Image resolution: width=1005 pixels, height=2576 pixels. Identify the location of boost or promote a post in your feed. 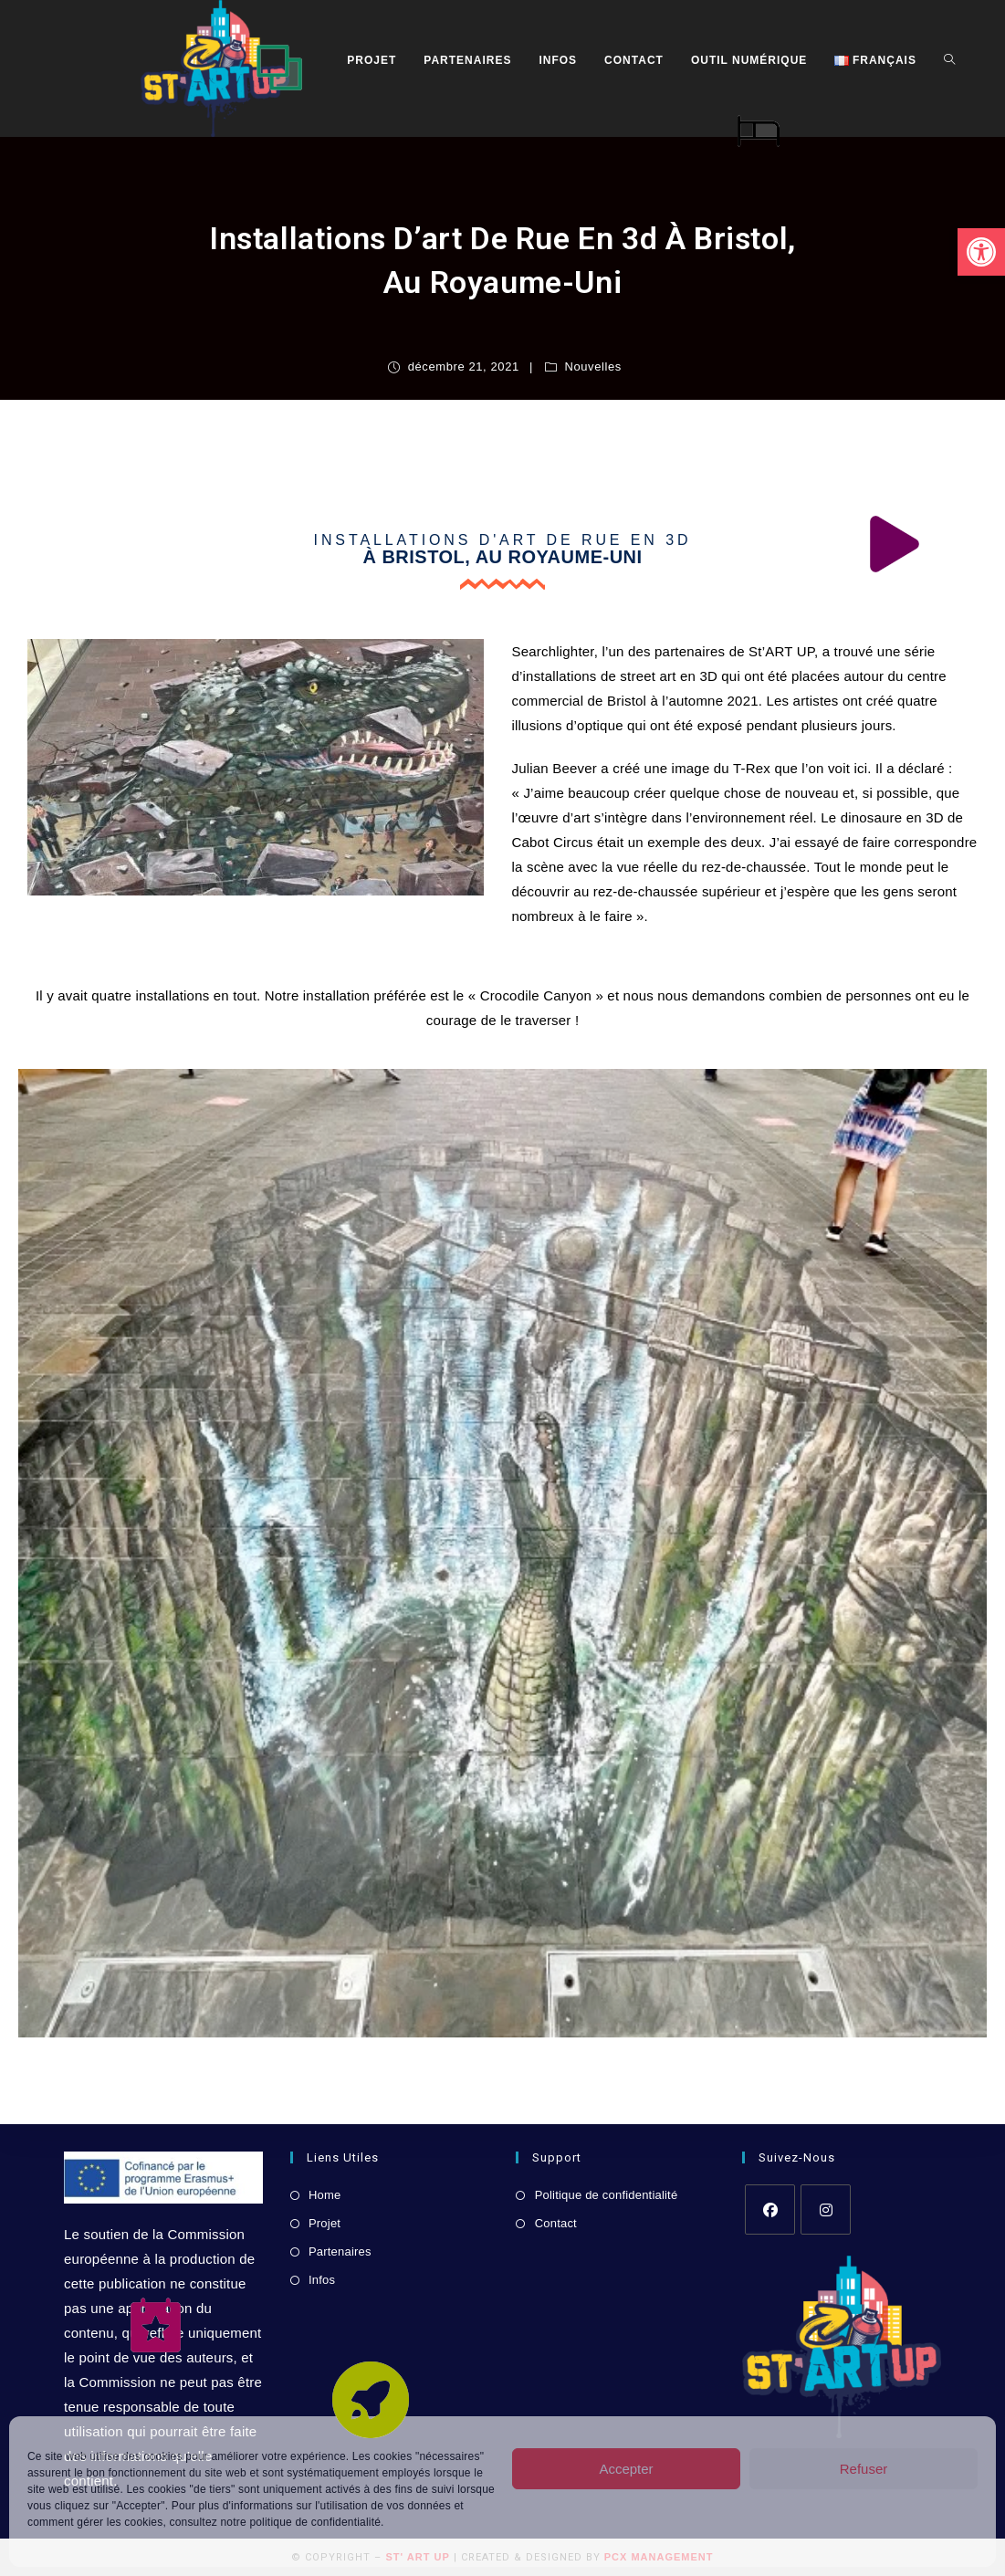
(371, 2400).